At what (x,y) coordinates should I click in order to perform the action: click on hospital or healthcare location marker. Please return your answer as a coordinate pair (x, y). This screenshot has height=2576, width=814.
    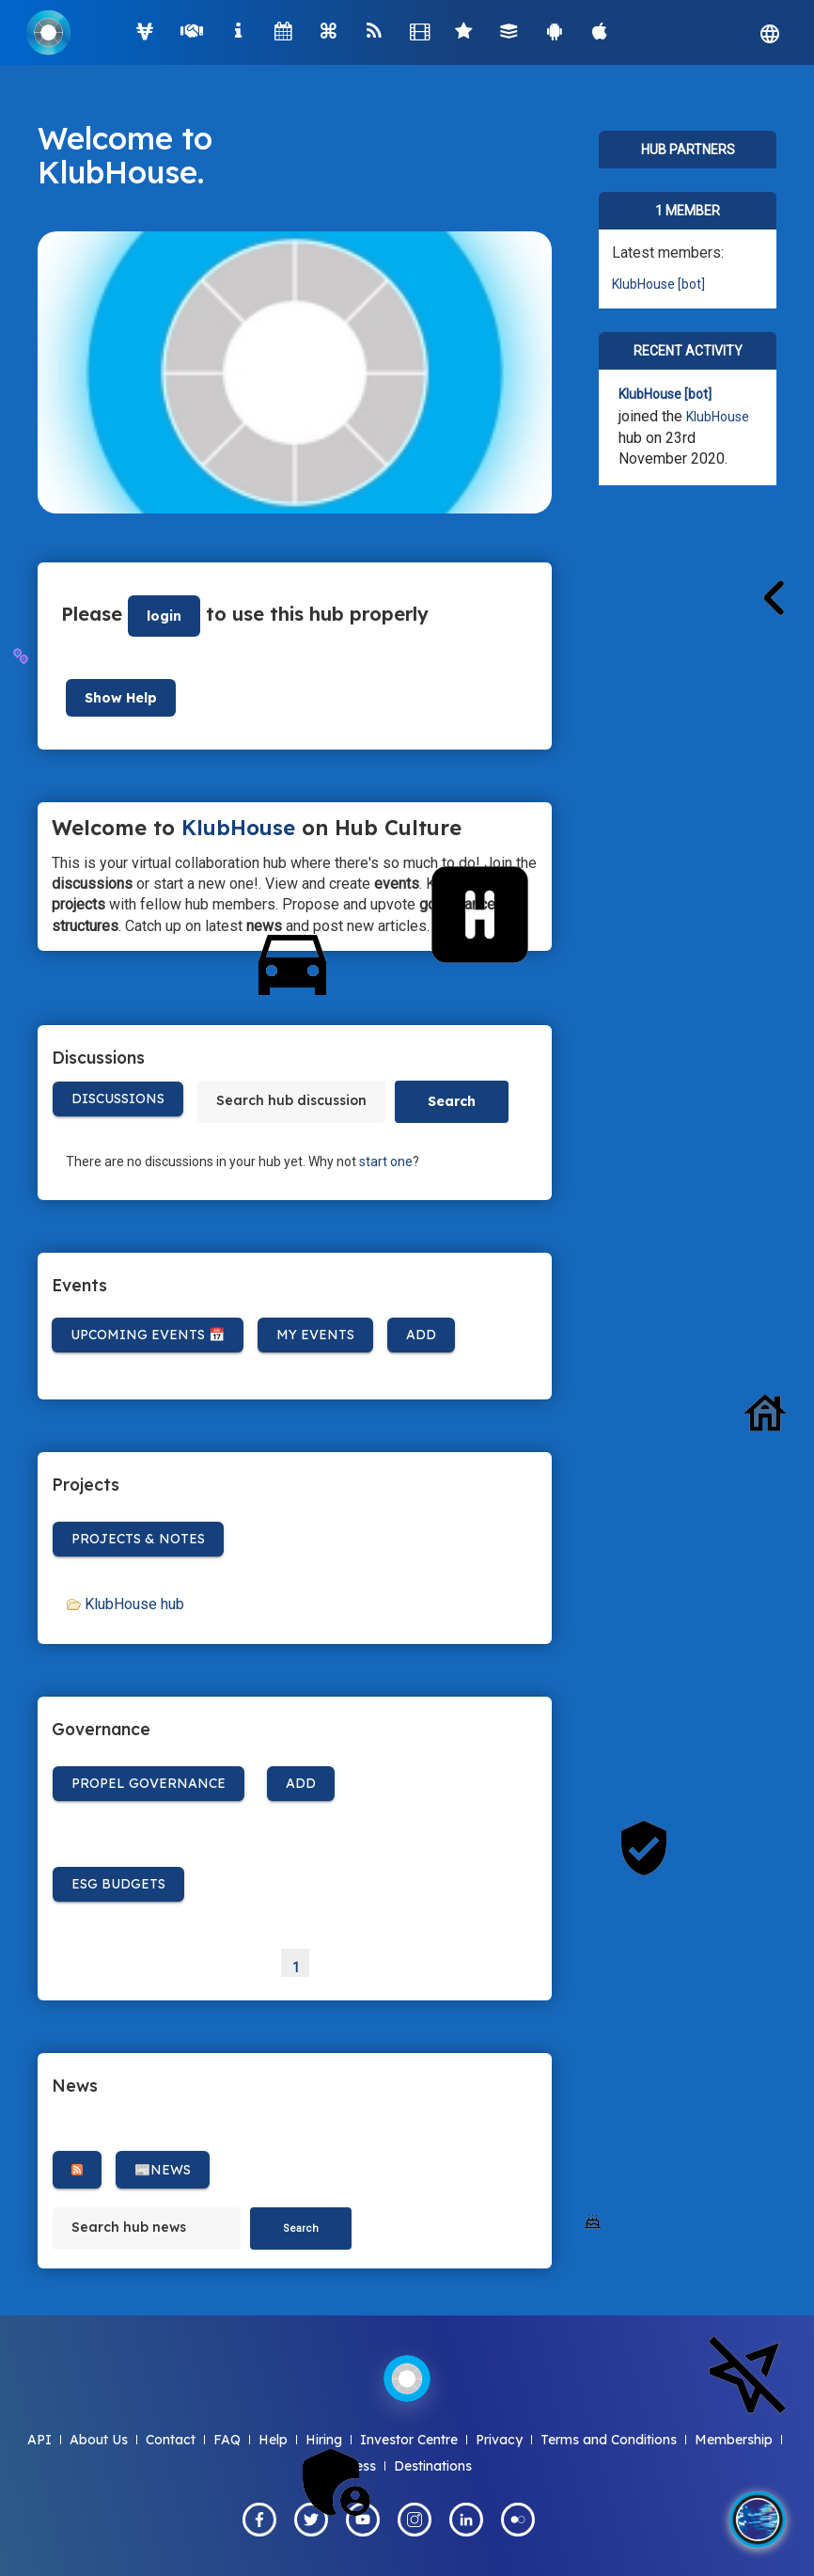
    Looking at the image, I should click on (479, 914).